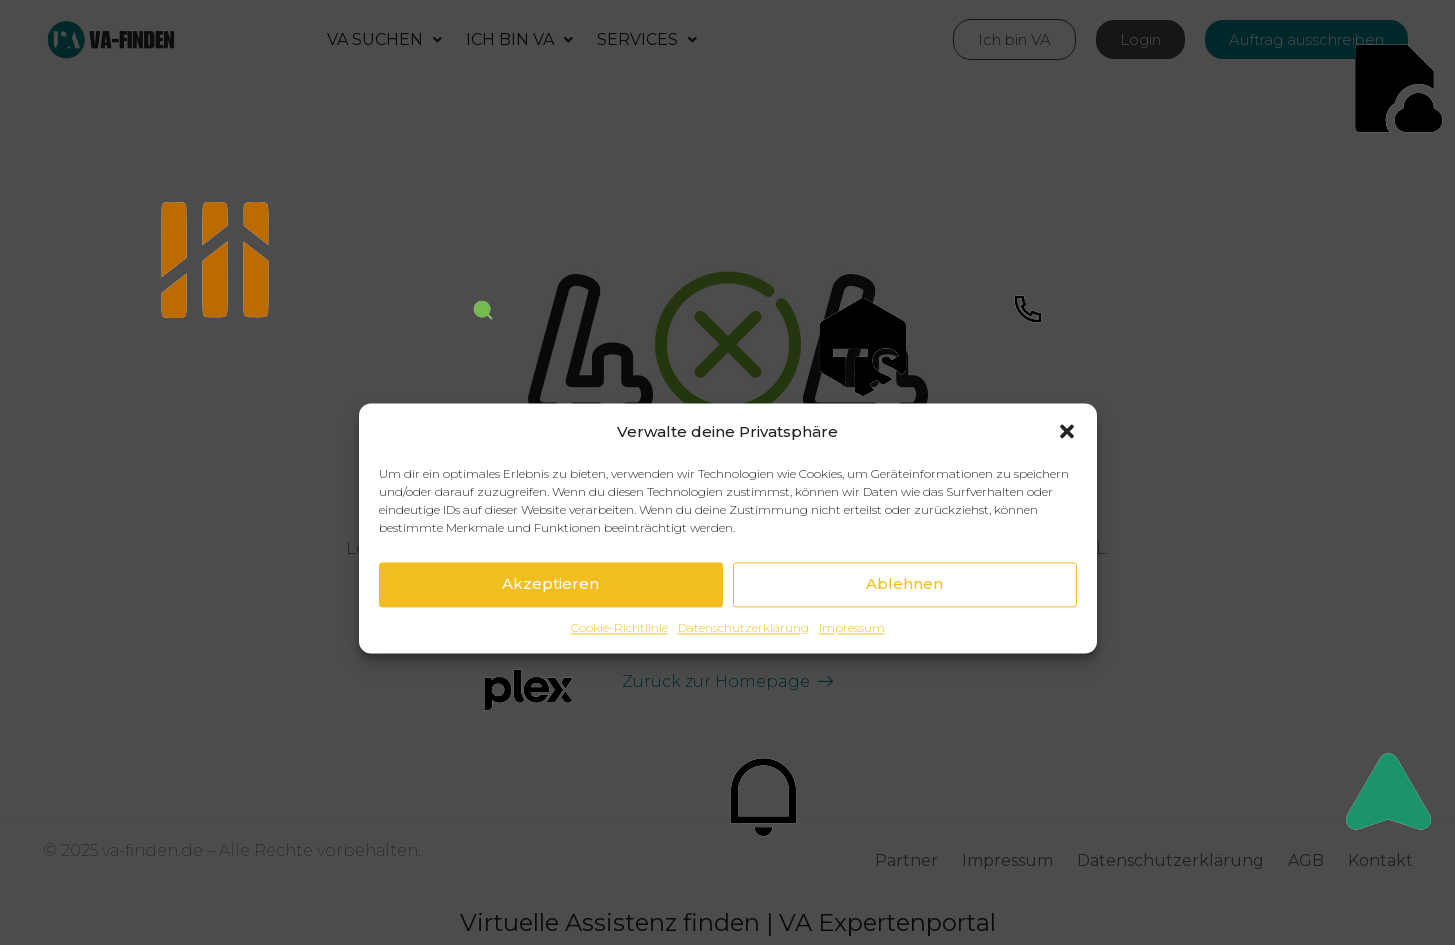  I want to click on ts-node runtime environment logo, so click(863, 347).